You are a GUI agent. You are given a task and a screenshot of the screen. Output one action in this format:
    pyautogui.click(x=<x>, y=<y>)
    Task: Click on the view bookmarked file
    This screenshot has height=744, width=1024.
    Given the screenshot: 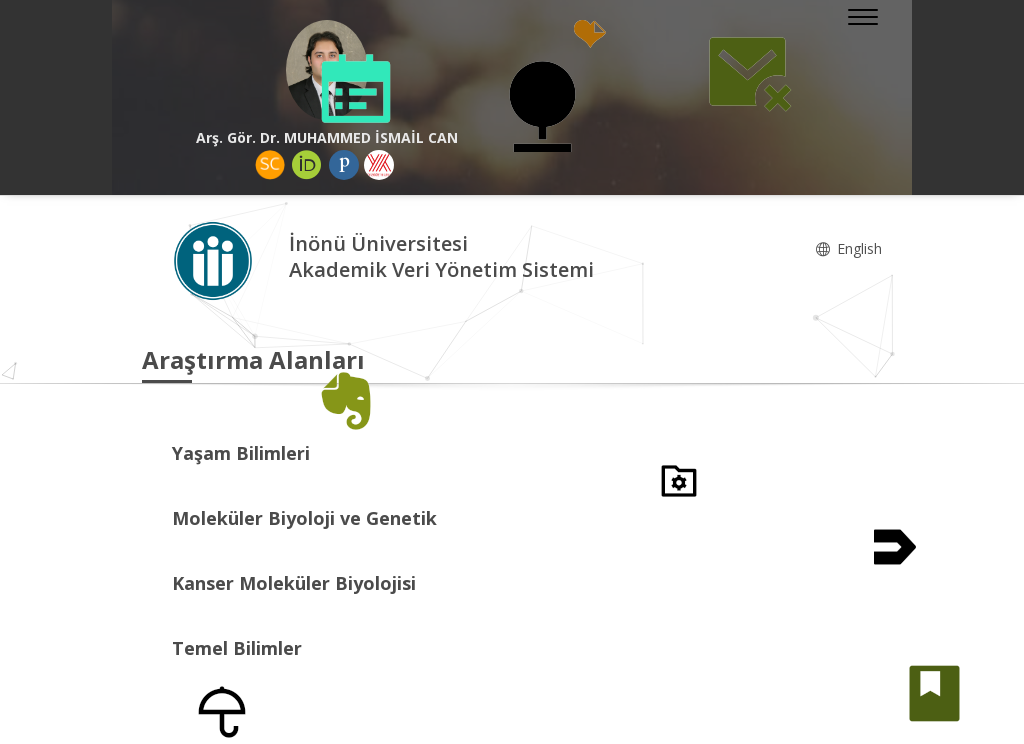 What is the action you would take?
    pyautogui.click(x=934, y=693)
    